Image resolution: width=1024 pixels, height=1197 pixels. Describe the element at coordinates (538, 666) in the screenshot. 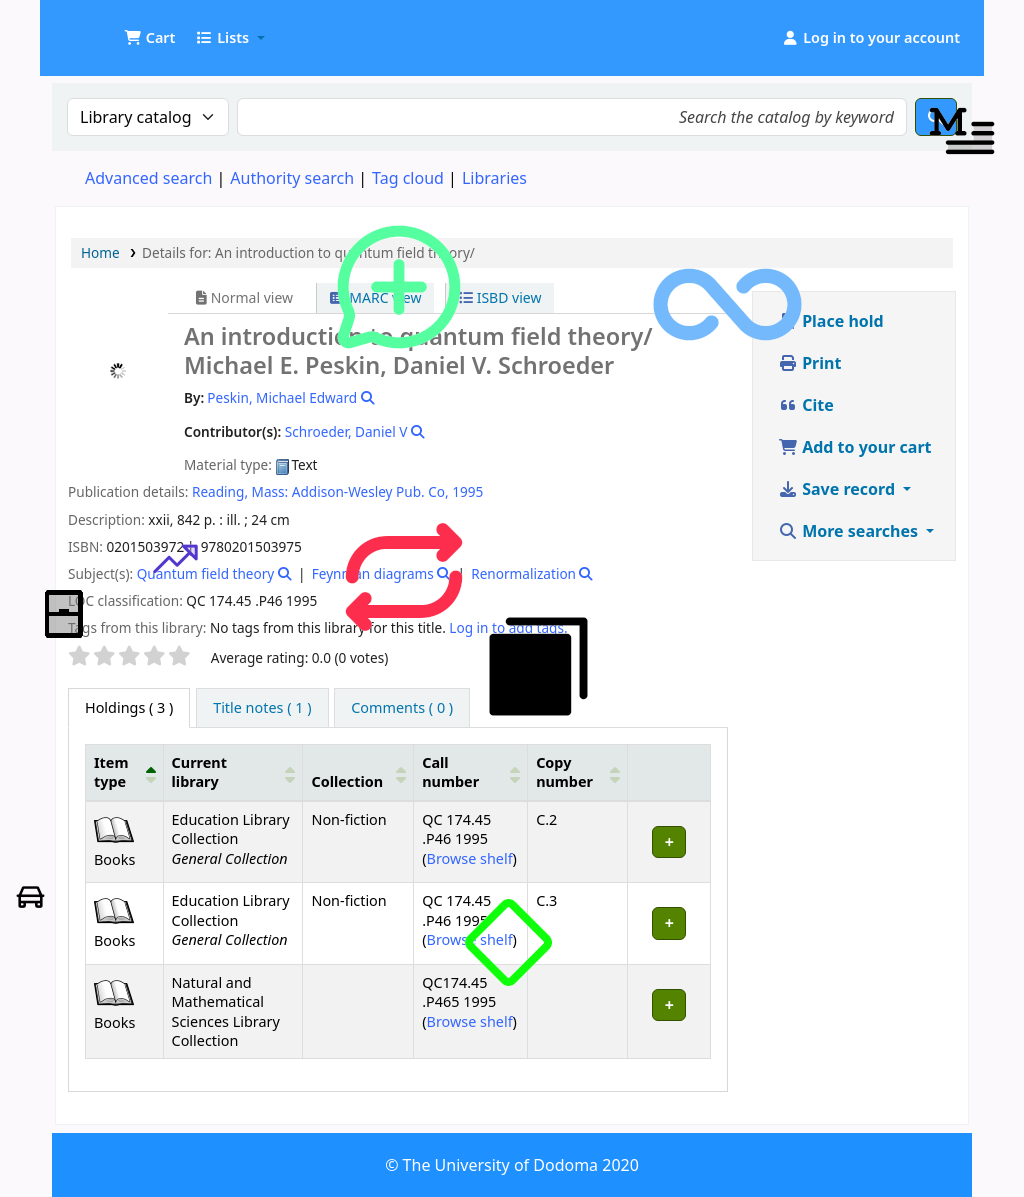

I see `copy to clipboard` at that location.